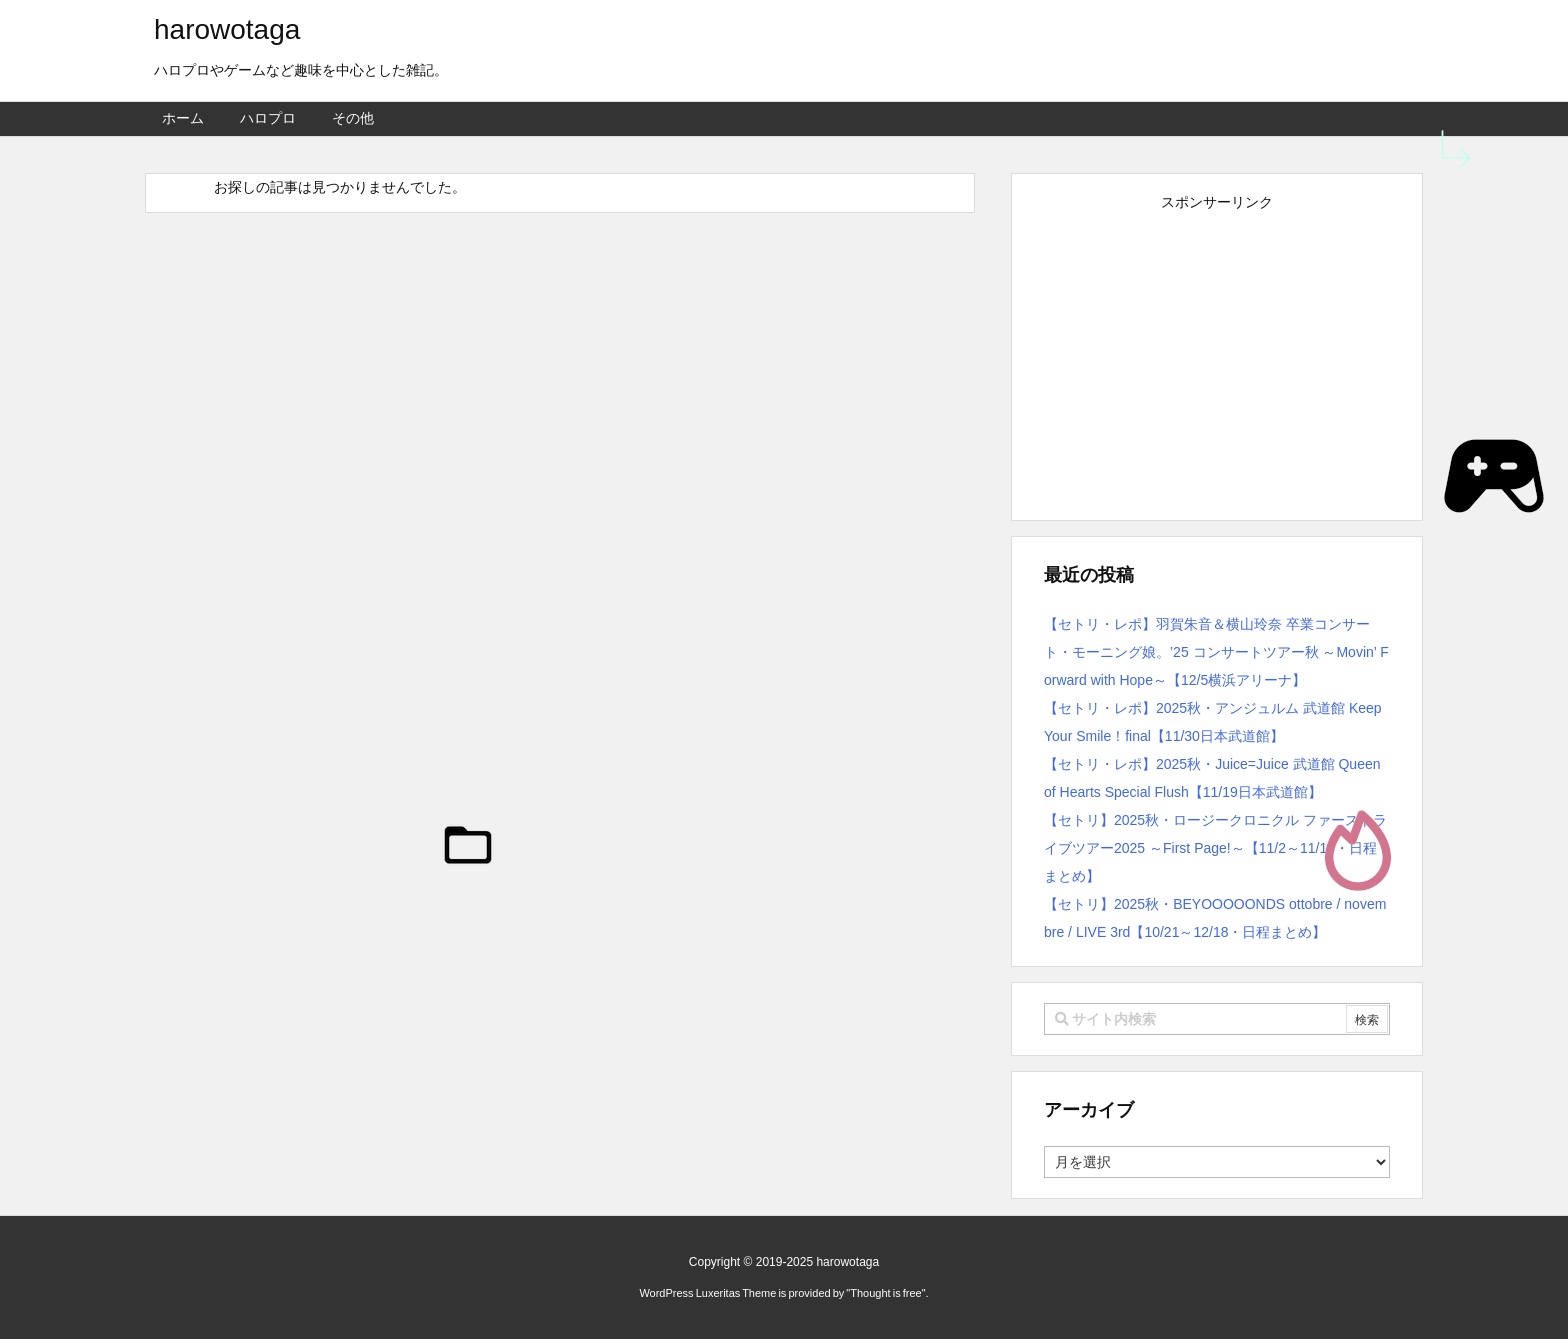  Describe the element at coordinates (468, 845) in the screenshot. I see `open a folder to view its contents` at that location.